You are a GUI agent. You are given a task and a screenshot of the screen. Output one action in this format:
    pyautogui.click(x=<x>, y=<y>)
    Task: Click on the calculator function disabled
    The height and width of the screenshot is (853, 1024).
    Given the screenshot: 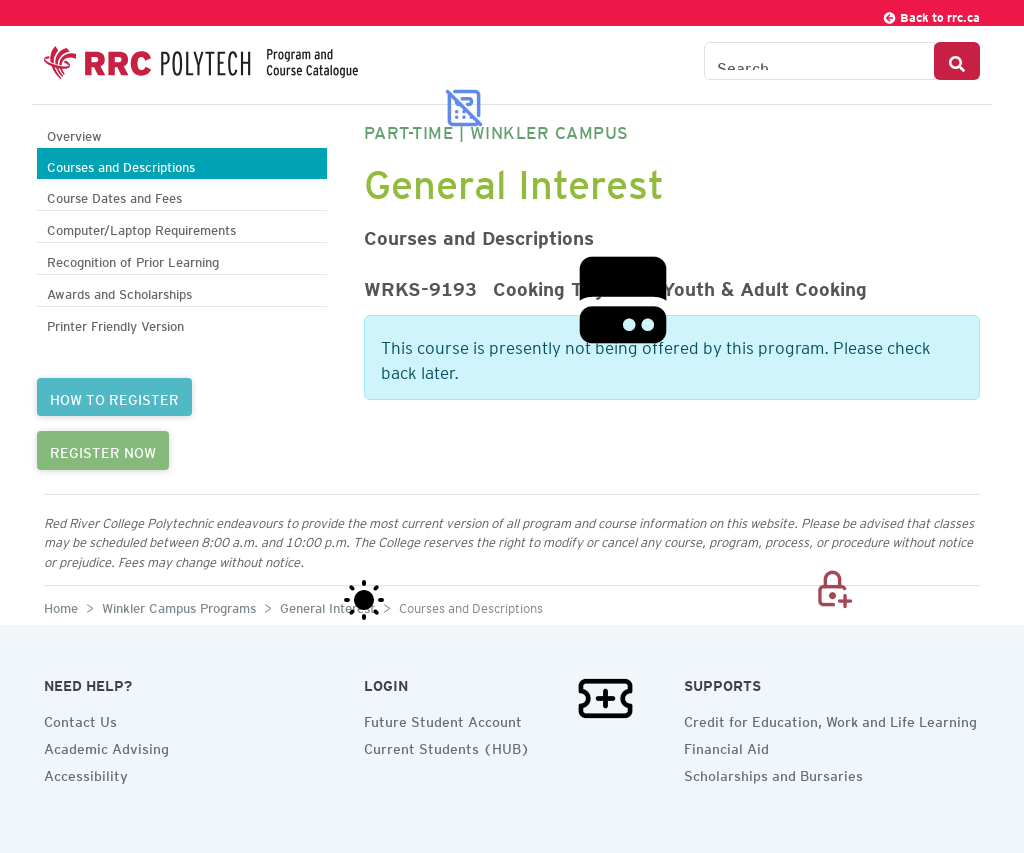 What is the action you would take?
    pyautogui.click(x=464, y=108)
    